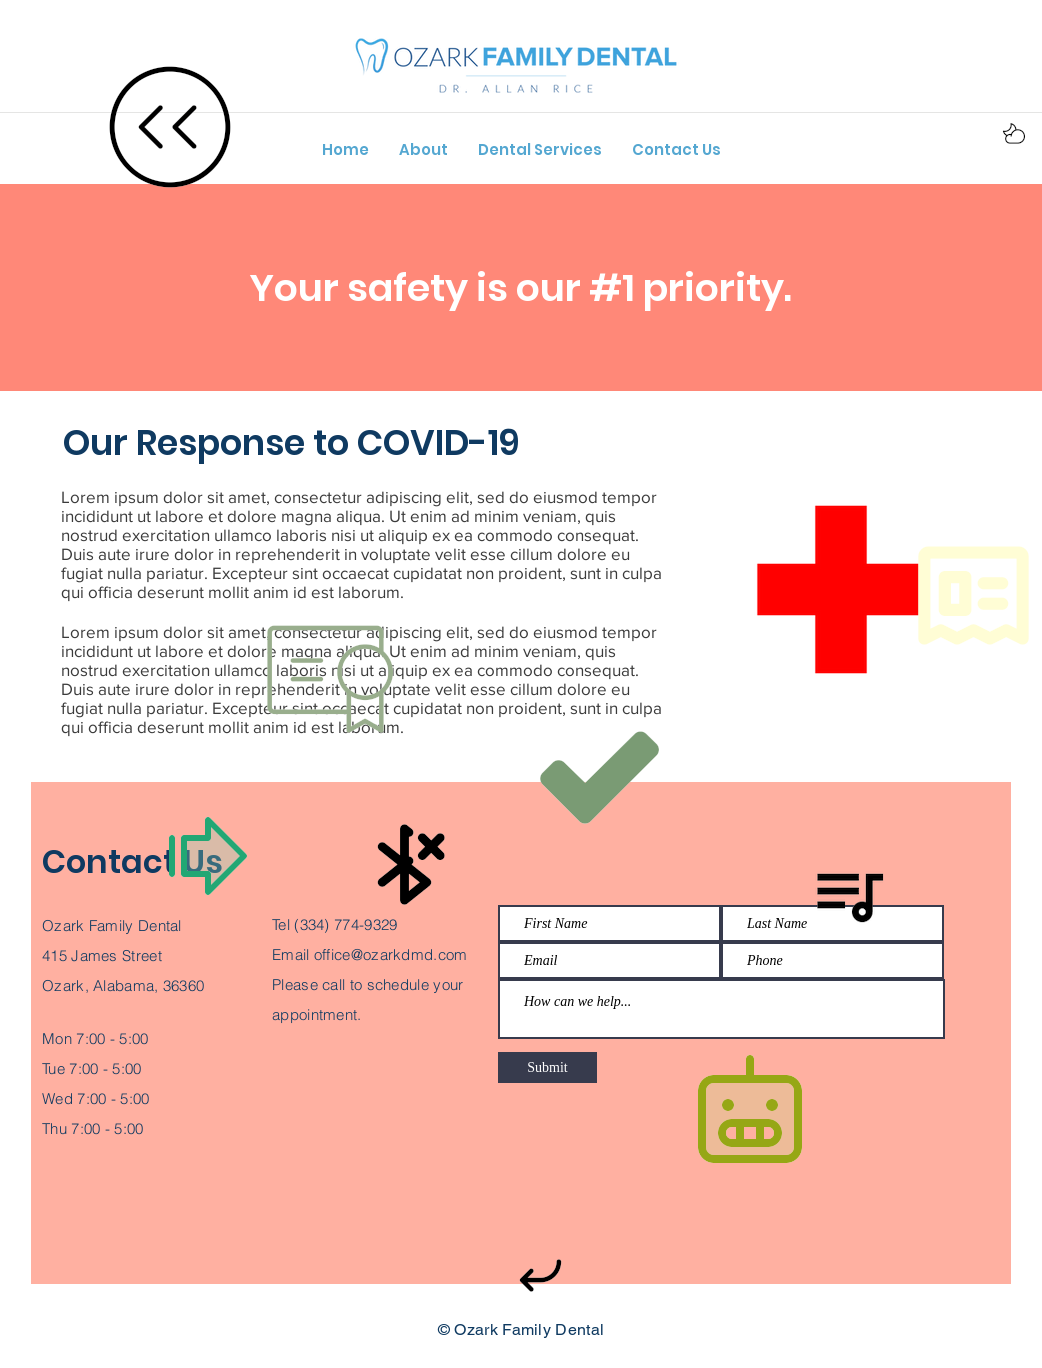  What do you see at coordinates (325, 674) in the screenshot?
I see `view certificate or credential details` at bounding box center [325, 674].